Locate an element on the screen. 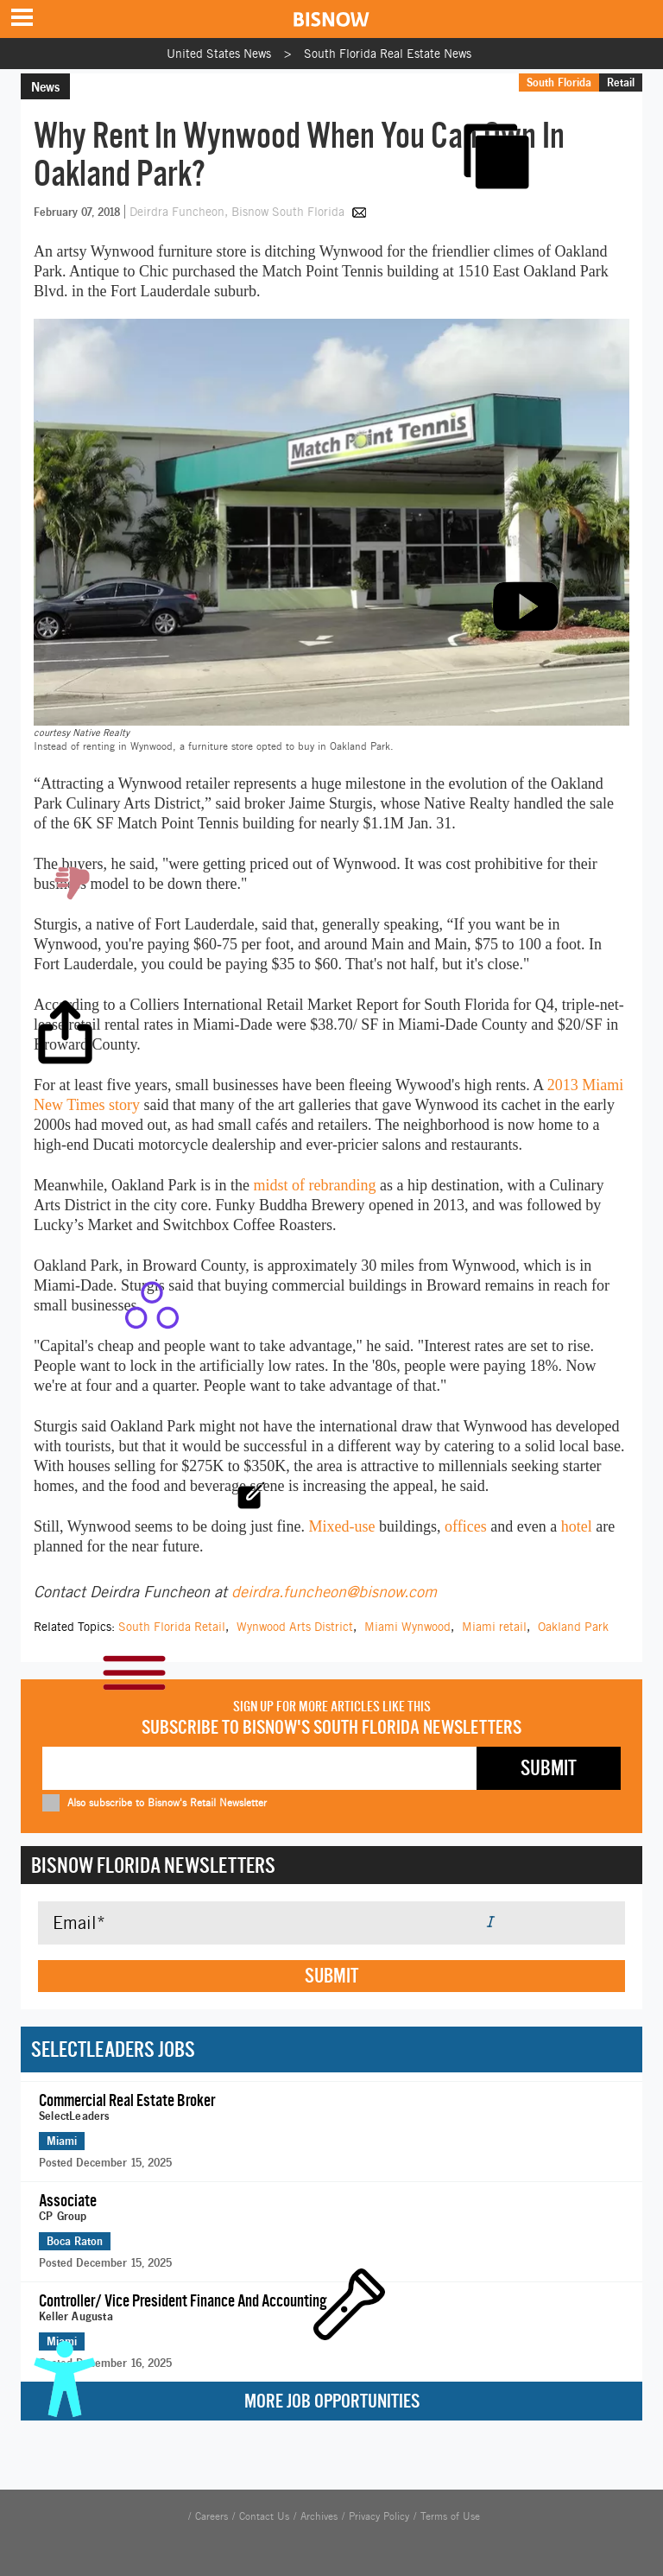 The width and height of the screenshot is (663, 2576). create or compose new content is located at coordinates (251, 1495).